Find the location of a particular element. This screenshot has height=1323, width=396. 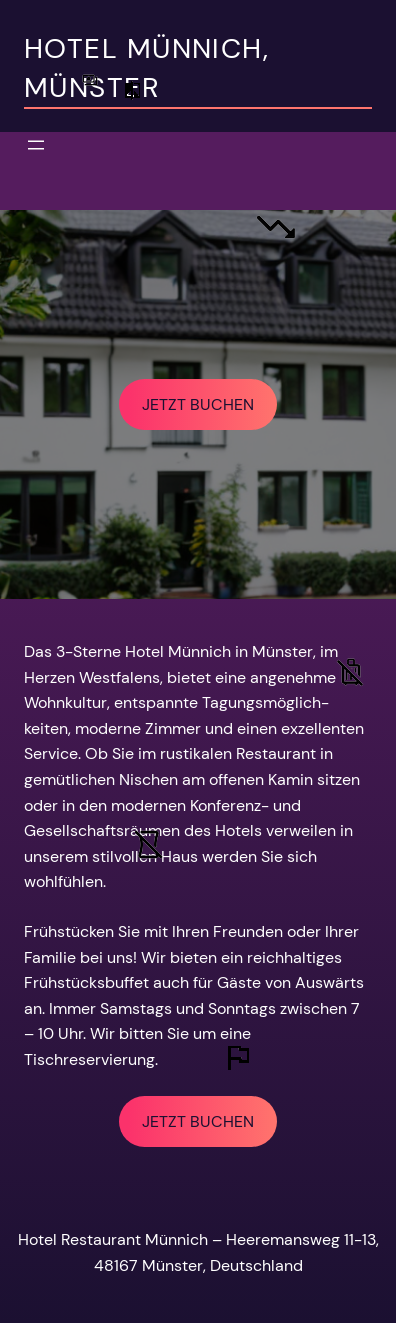

access payment methods is located at coordinates (90, 80).